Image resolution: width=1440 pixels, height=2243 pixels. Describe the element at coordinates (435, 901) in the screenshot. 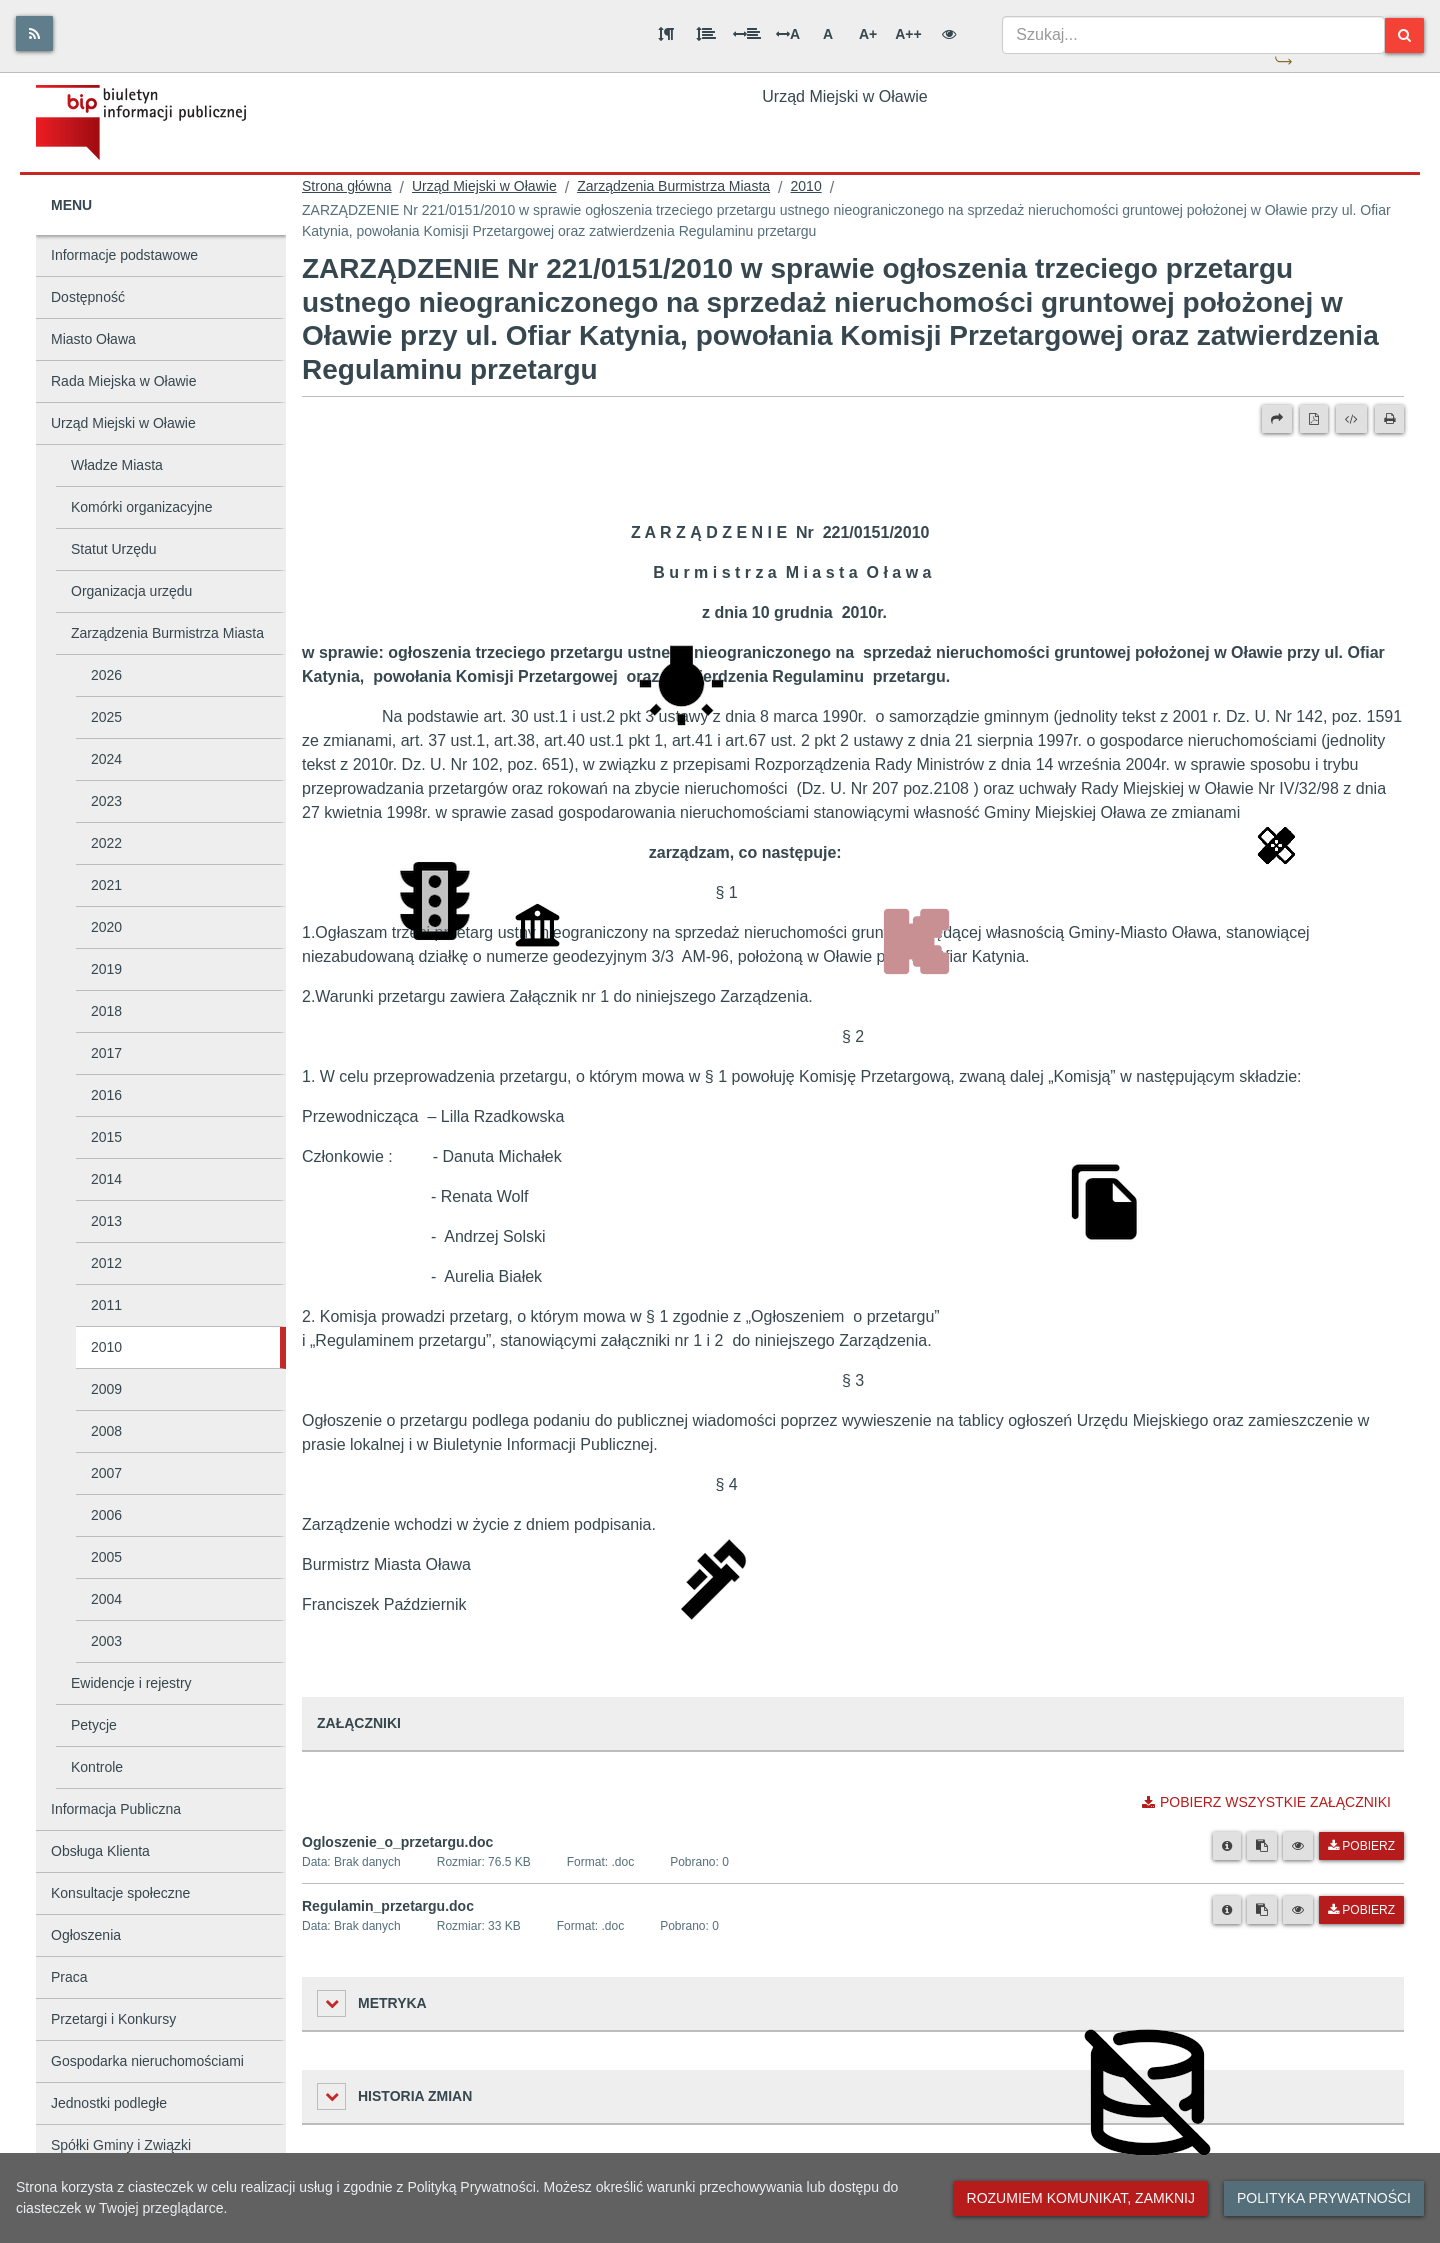

I see `view traffic conditions on map` at that location.